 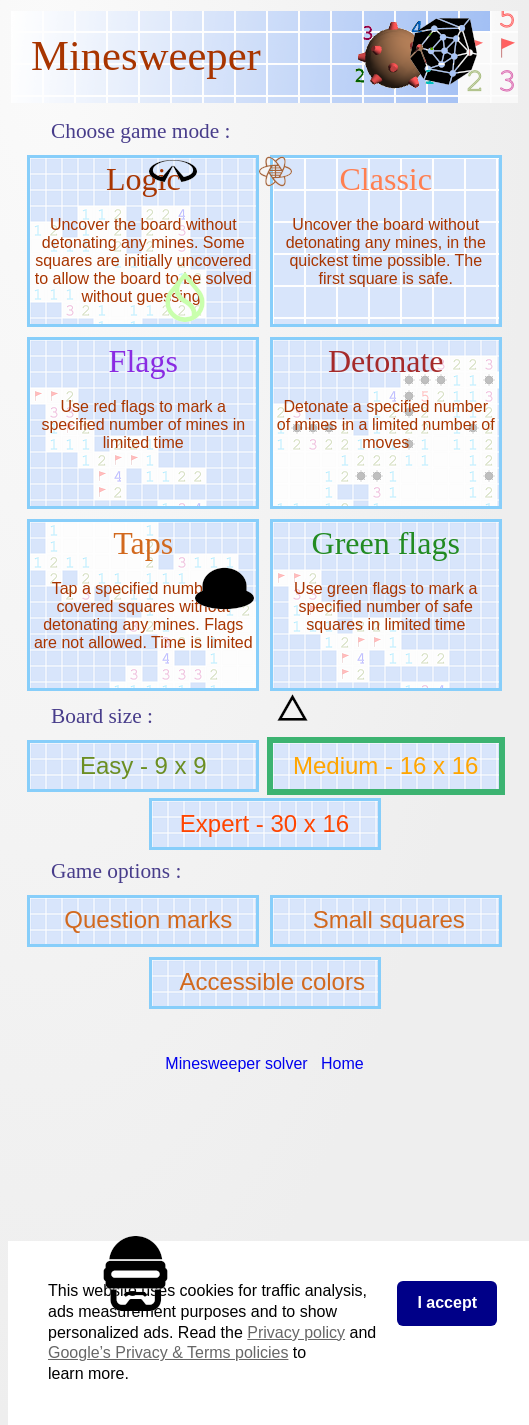 I want to click on open Alfred app, so click(x=224, y=588).